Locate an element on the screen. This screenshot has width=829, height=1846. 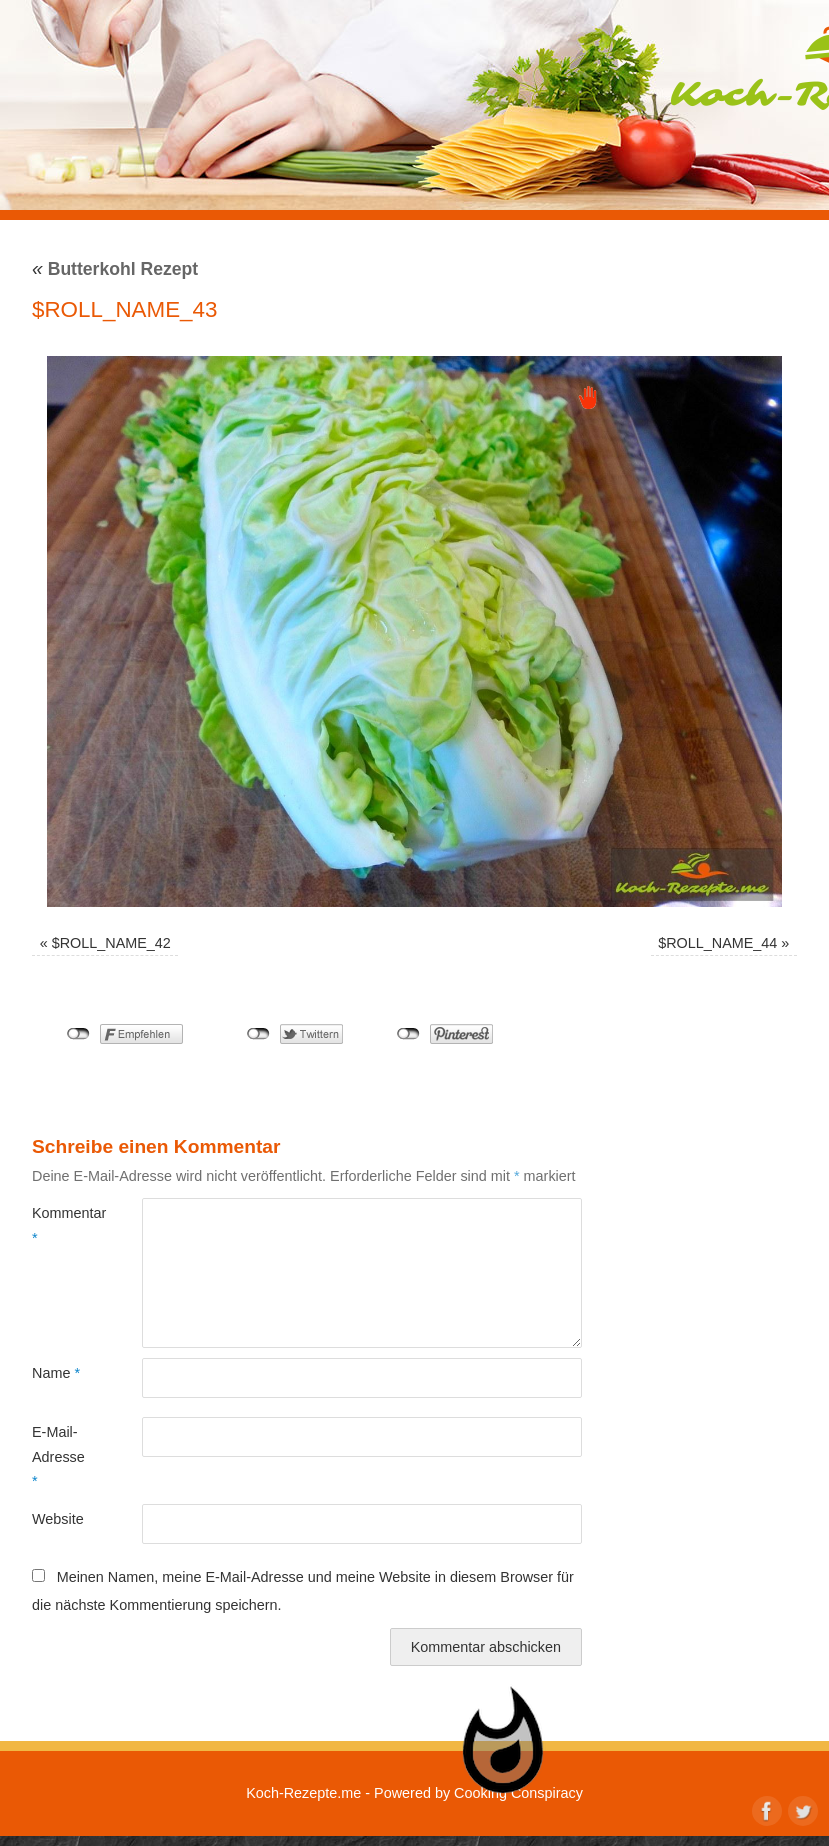
stop or halt an action is located at coordinates (587, 397).